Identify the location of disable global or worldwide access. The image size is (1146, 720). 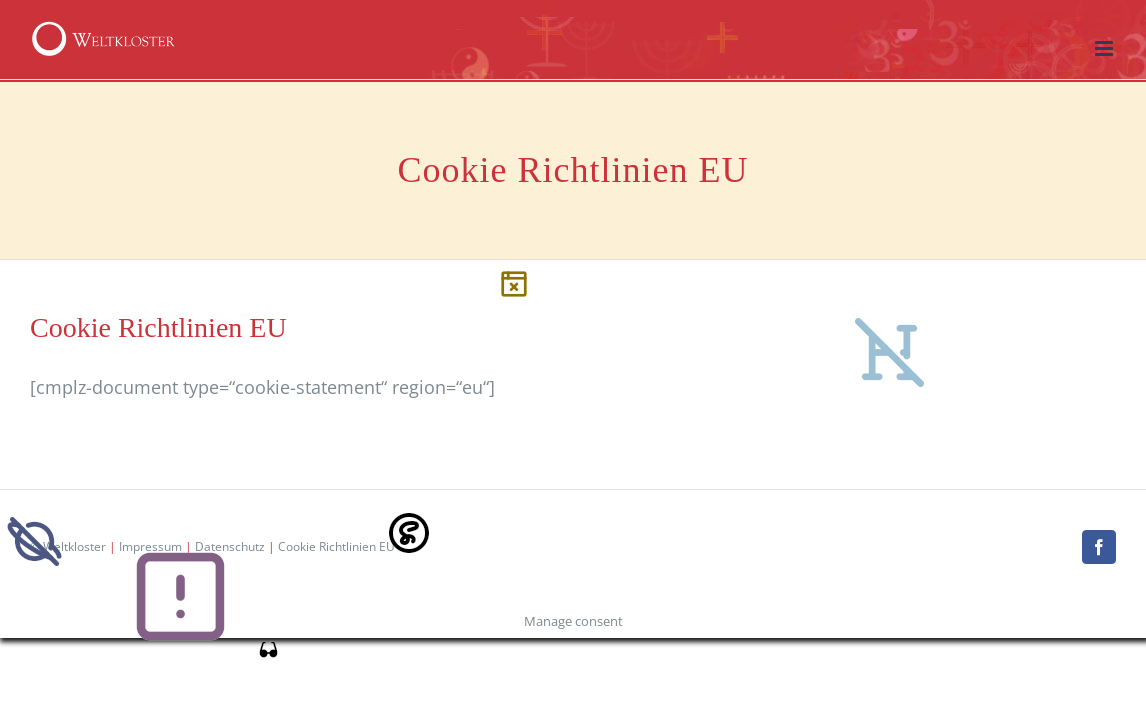
(34, 541).